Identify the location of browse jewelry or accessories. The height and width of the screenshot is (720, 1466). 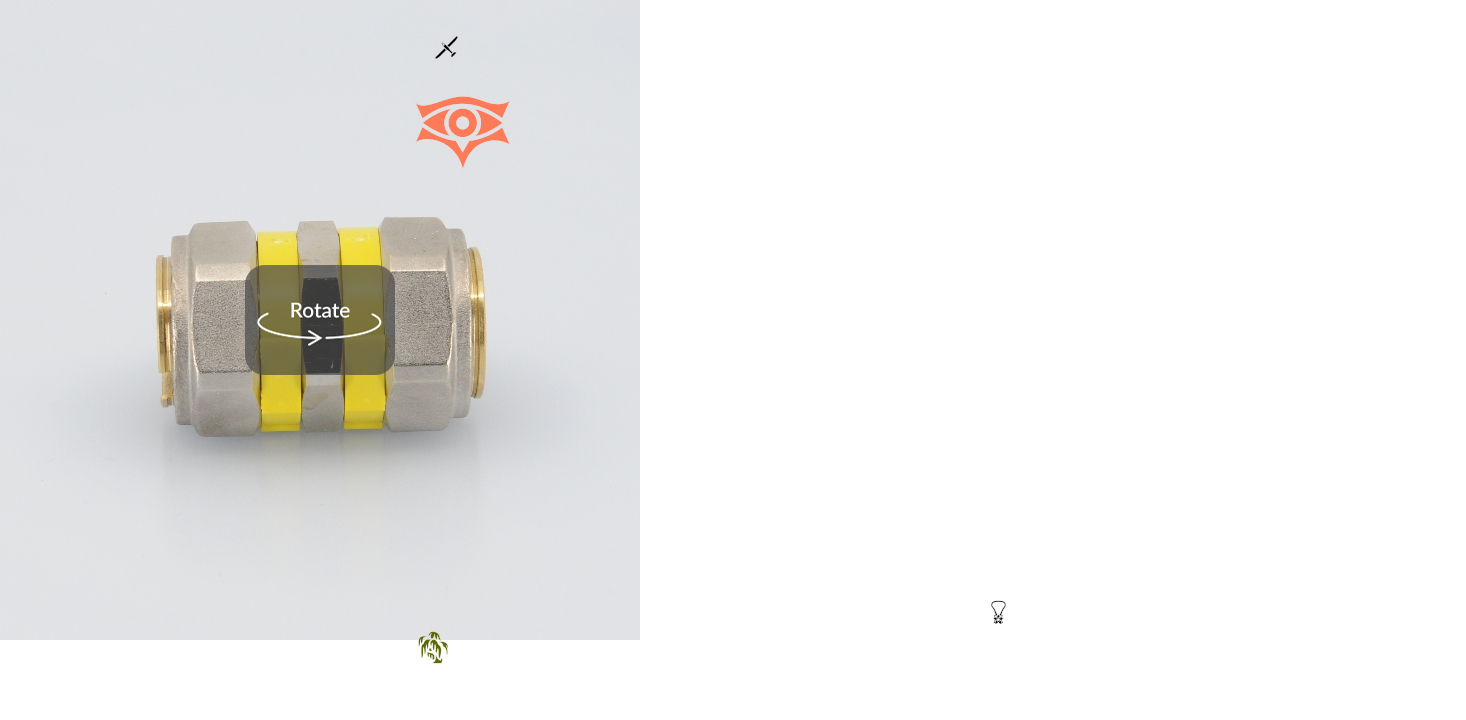
(998, 612).